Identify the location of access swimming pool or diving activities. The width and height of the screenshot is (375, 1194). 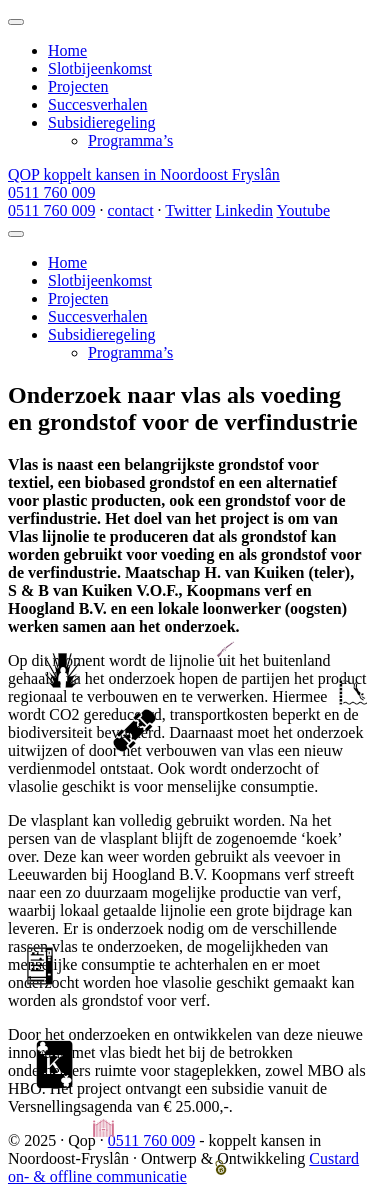
(353, 691).